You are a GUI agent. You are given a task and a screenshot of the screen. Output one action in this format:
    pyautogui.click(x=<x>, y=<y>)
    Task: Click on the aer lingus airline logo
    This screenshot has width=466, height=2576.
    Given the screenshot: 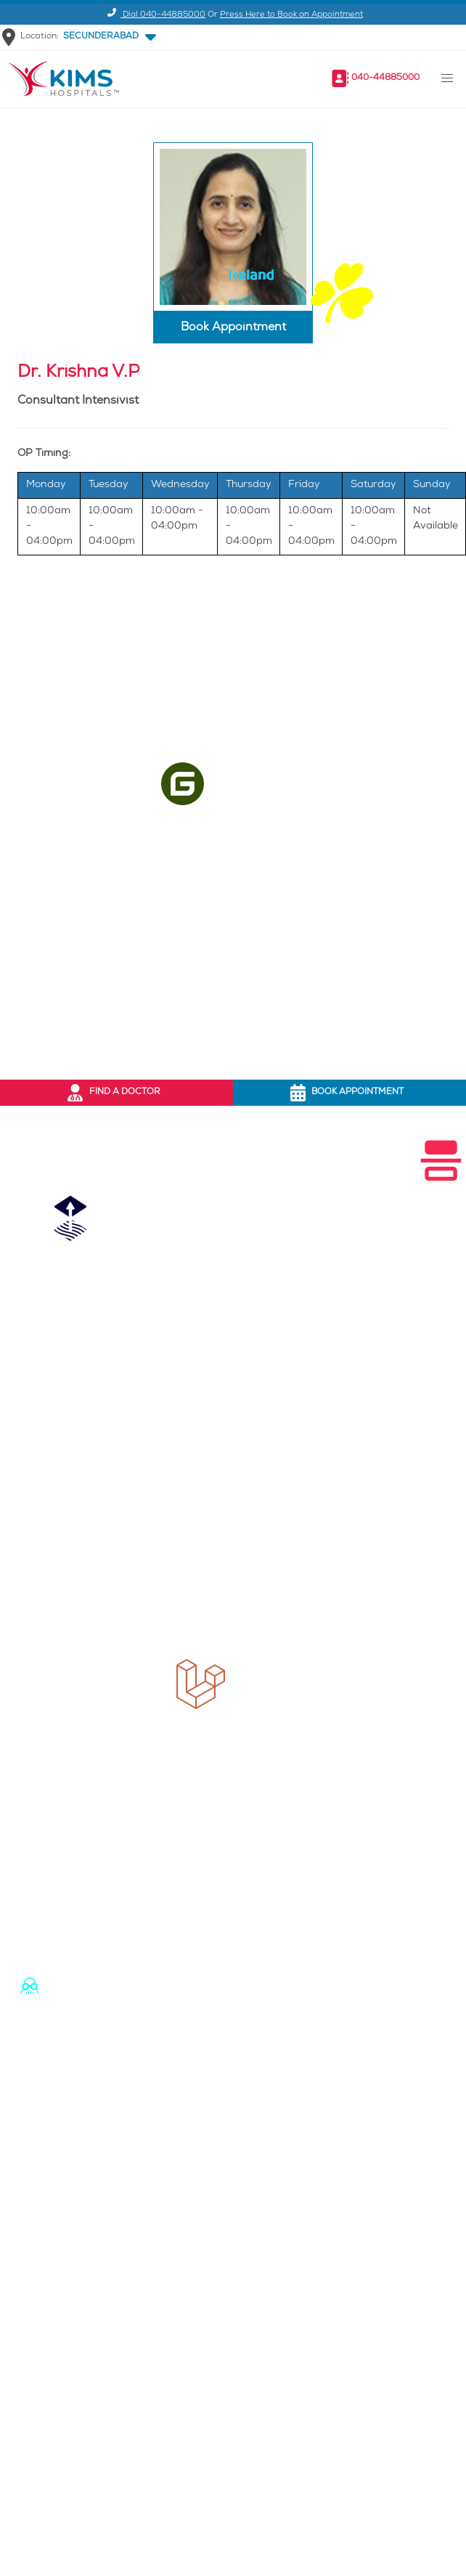 What is the action you would take?
    pyautogui.click(x=342, y=293)
    